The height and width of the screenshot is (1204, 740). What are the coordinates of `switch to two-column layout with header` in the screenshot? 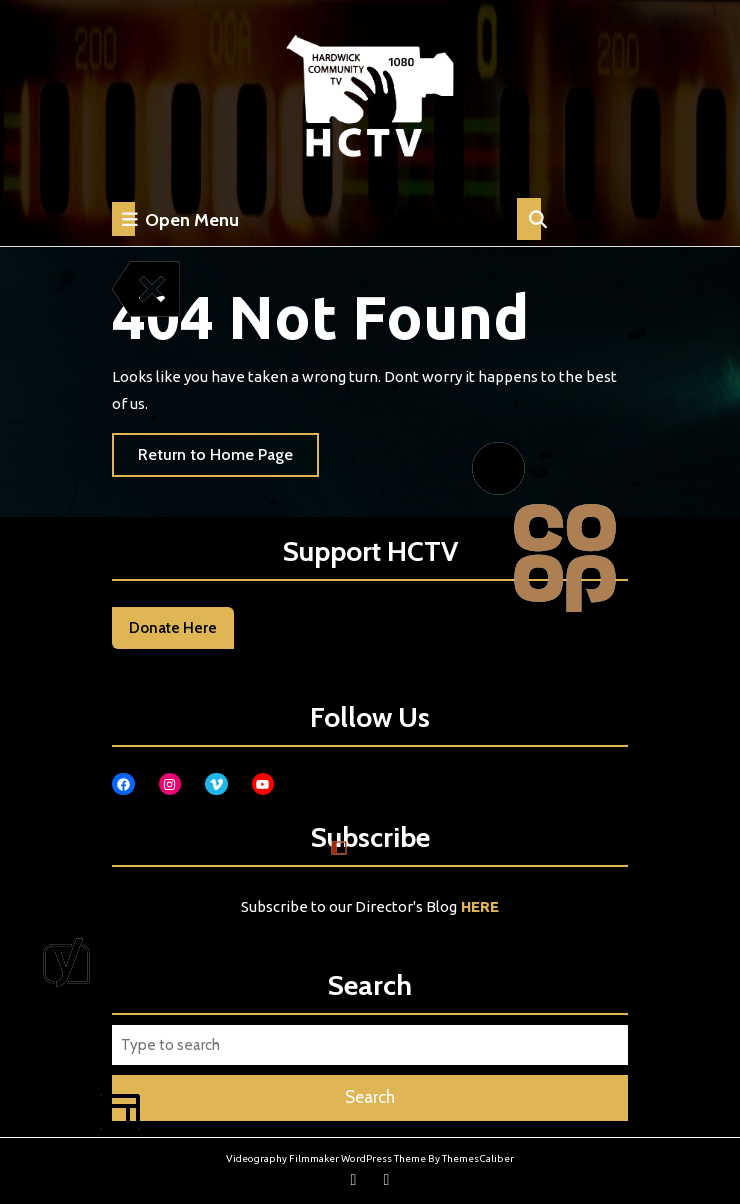 It's located at (120, 1112).